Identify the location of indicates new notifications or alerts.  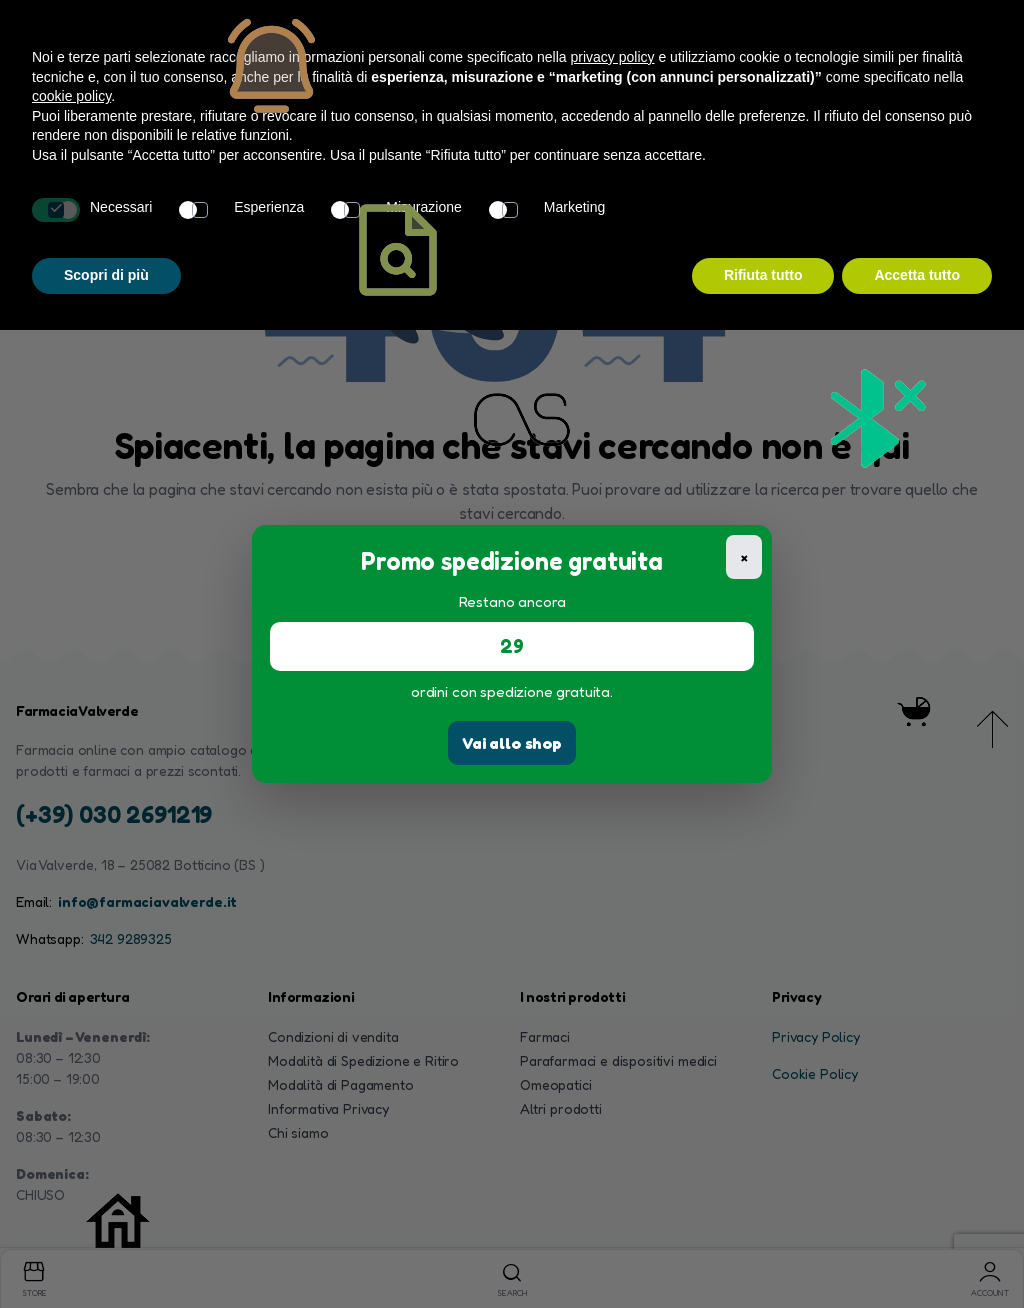
(271, 67).